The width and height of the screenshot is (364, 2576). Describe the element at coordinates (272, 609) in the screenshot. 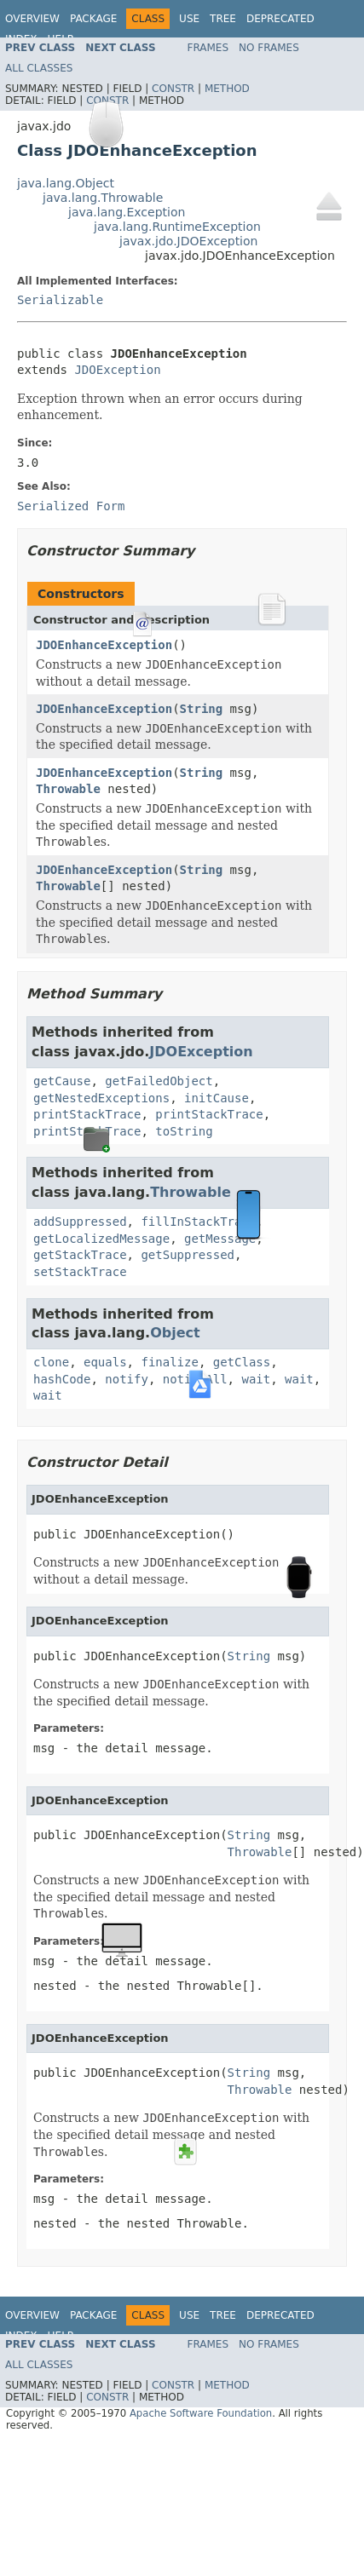

I see `open a text document` at that location.